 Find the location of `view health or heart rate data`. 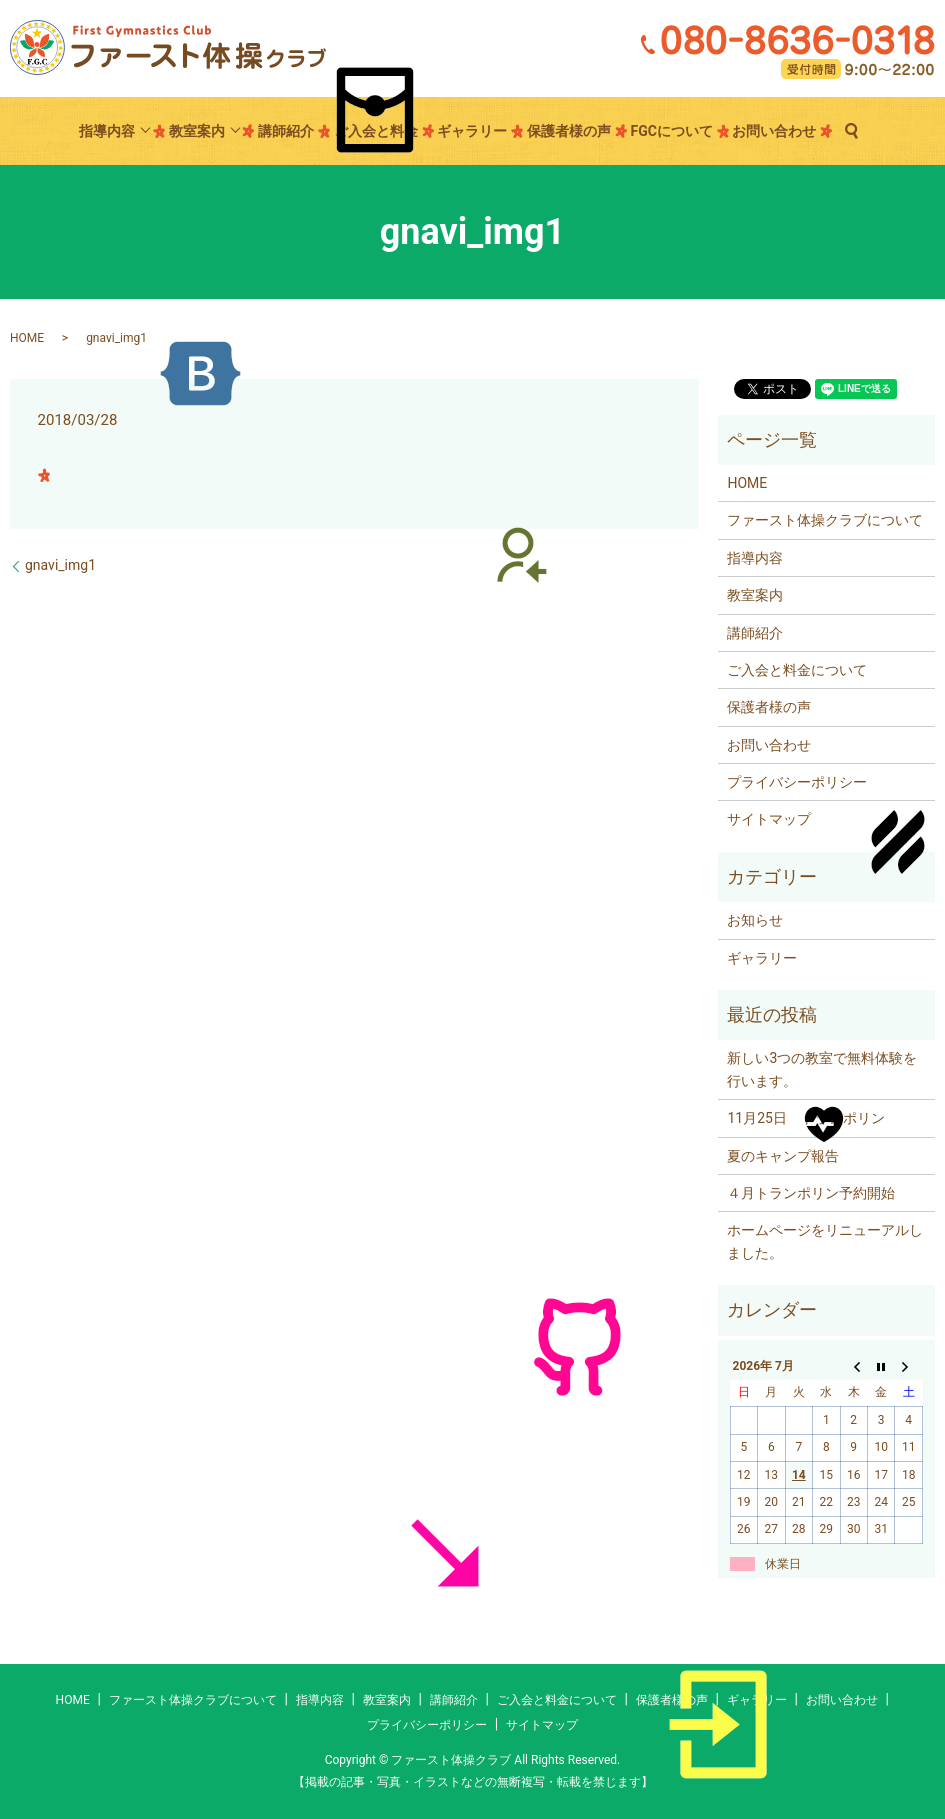

view health or heart rate data is located at coordinates (824, 1124).